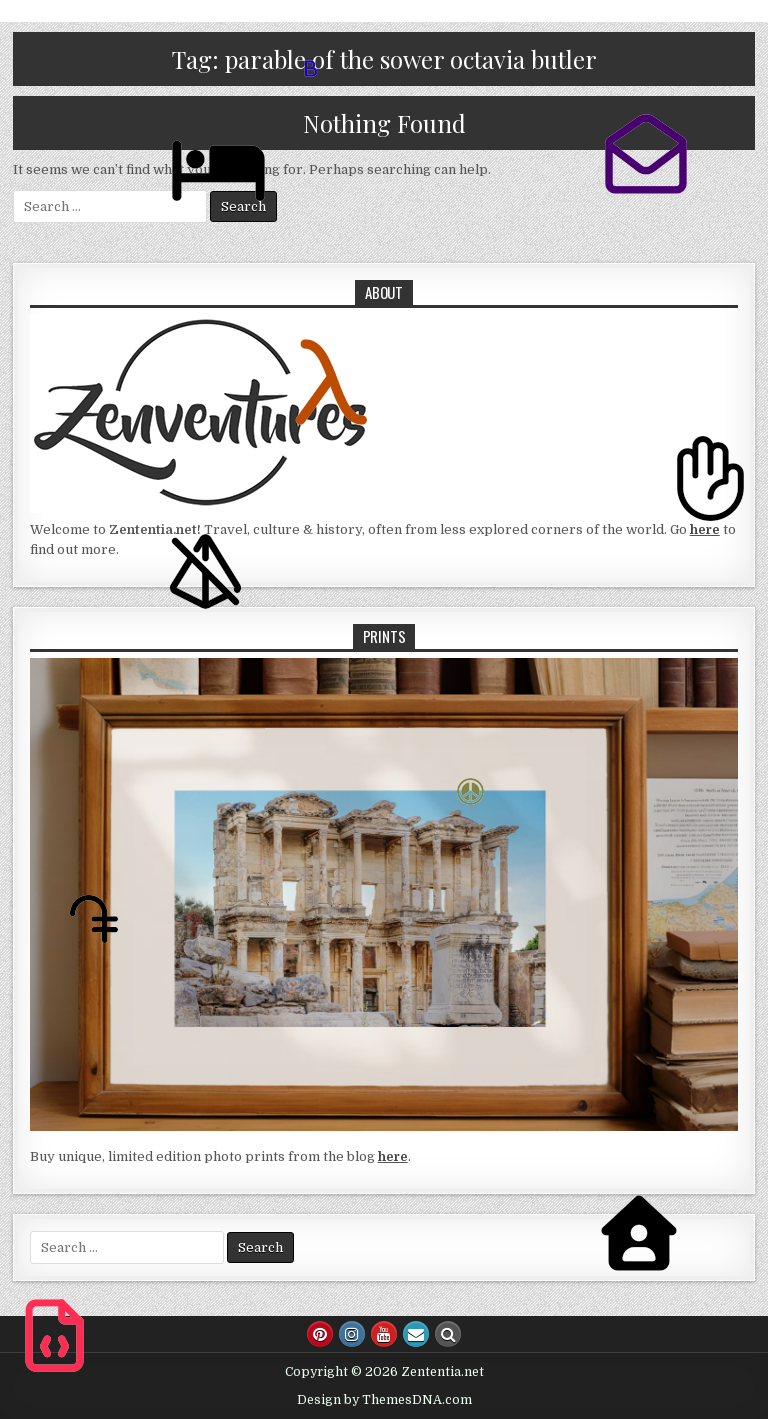 The width and height of the screenshot is (768, 1419). Describe the element at coordinates (470, 791) in the screenshot. I see `indicates a peaceful or non-violent mode` at that location.